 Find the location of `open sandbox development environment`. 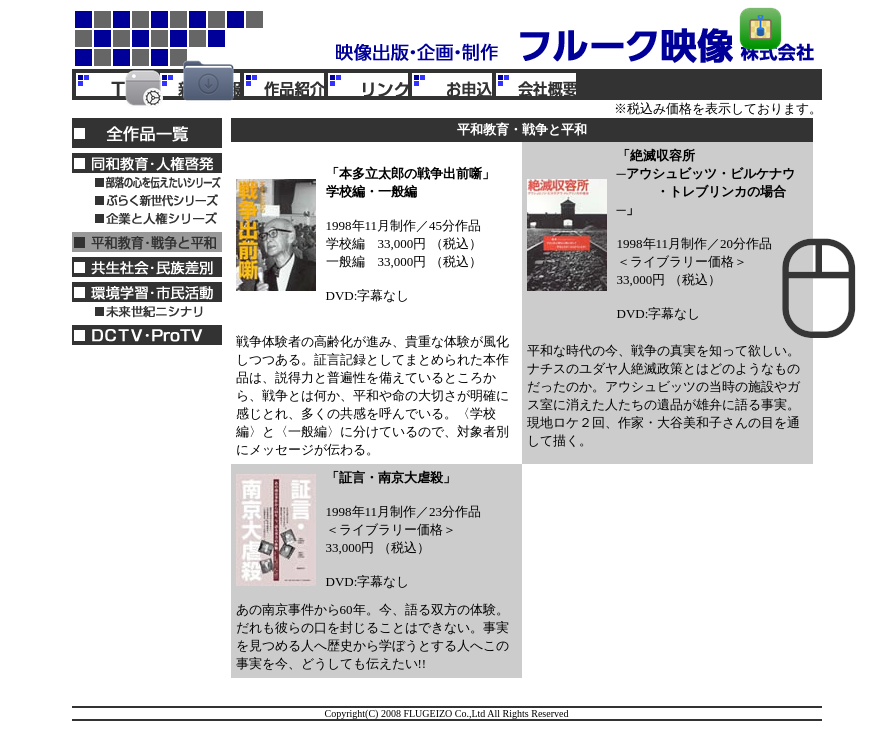

open sandbox development environment is located at coordinates (760, 28).